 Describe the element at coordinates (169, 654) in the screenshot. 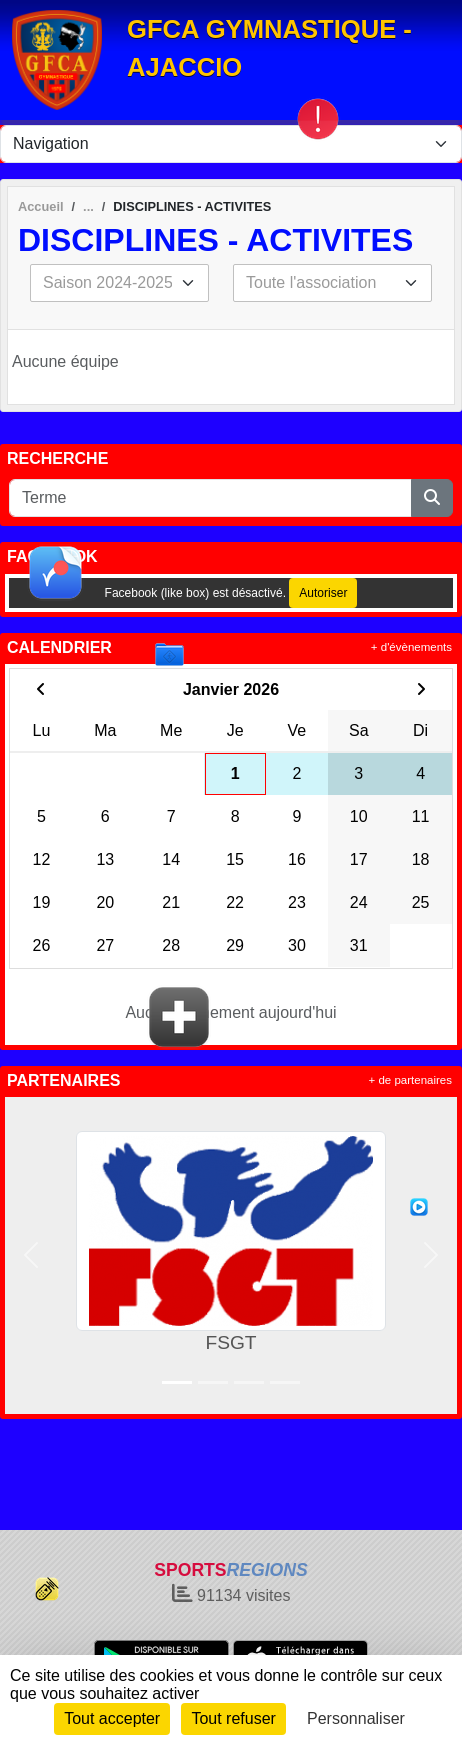

I see `access your public folder` at that location.